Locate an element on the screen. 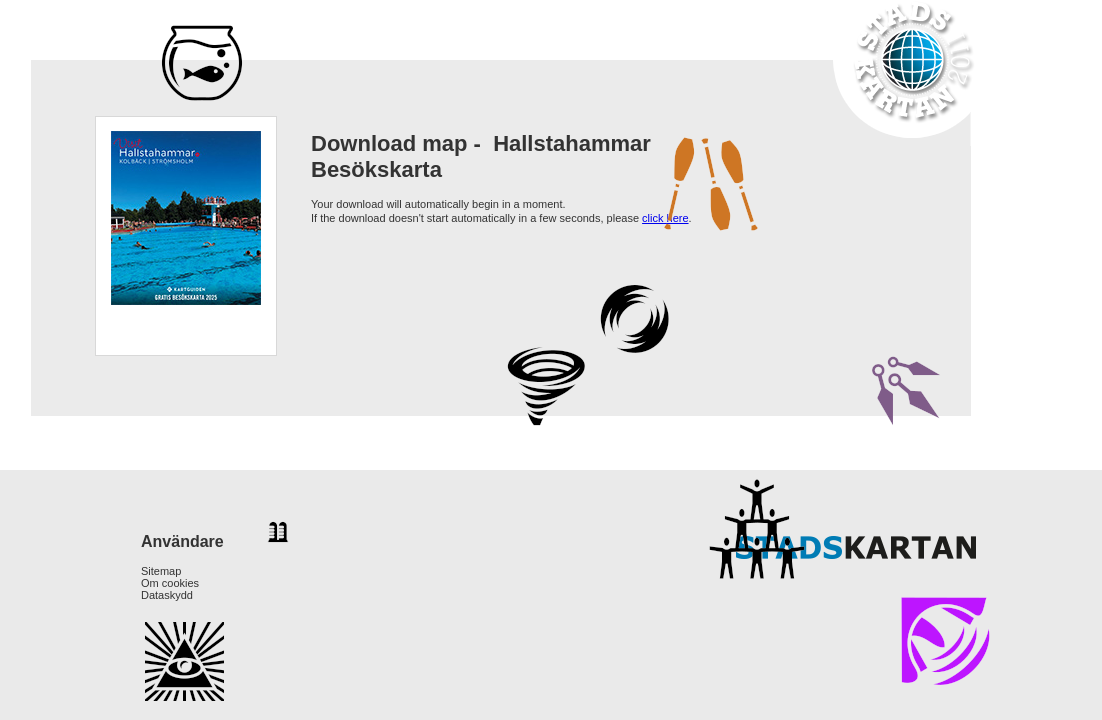 The image size is (1102, 720). access aquarium or fish tank features is located at coordinates (202, 63).